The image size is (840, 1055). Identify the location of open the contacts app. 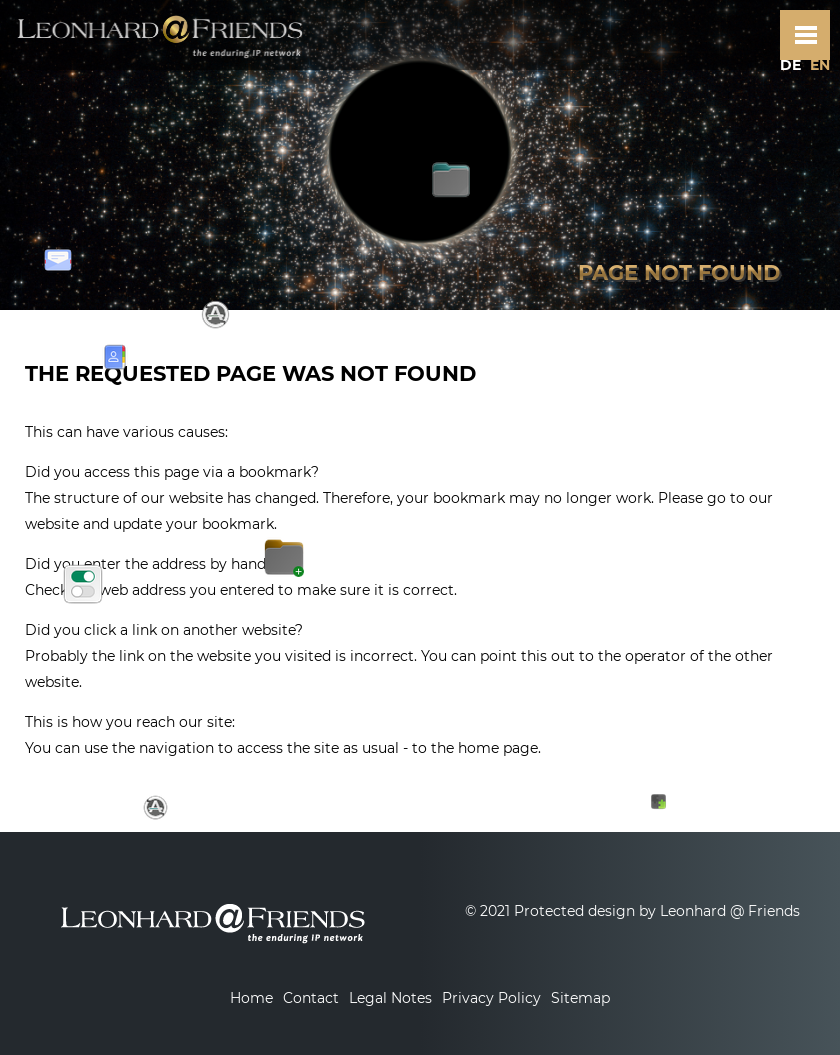
(115, 357).